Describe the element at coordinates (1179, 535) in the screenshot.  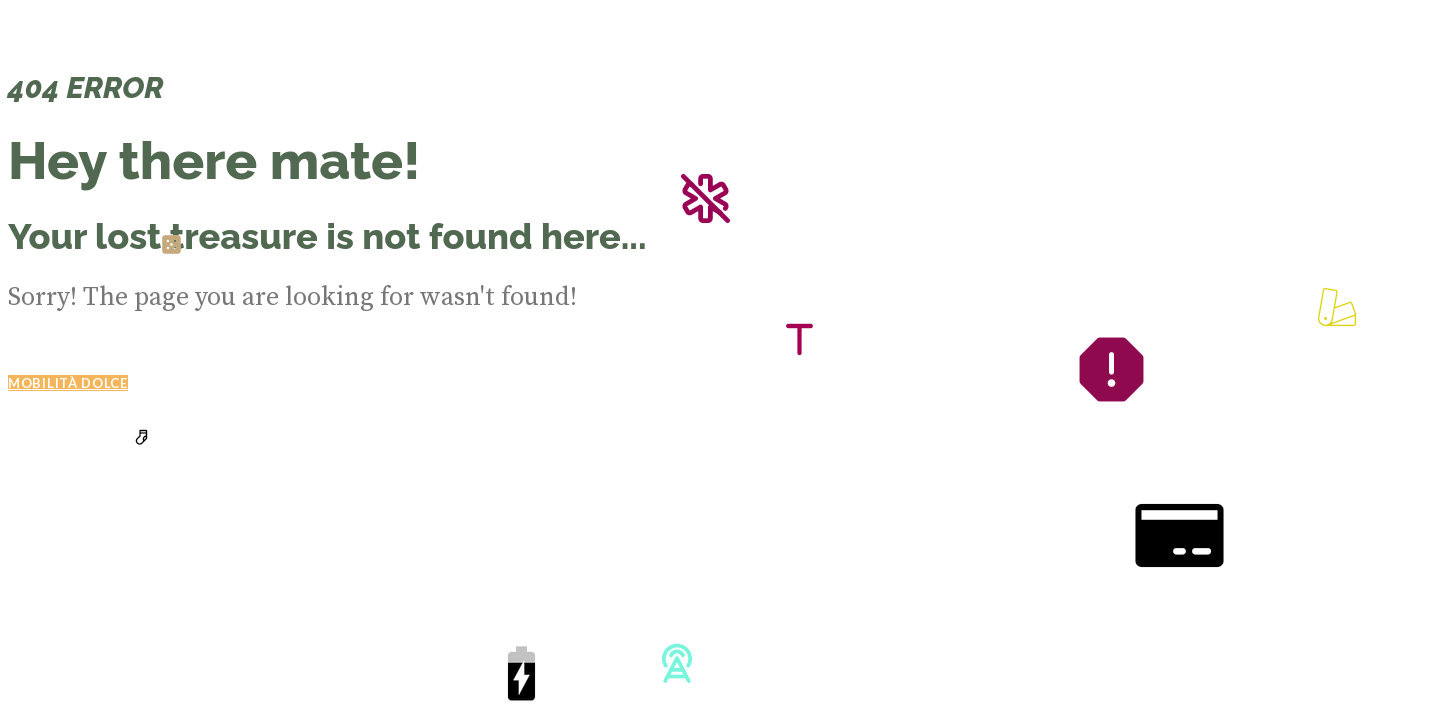
I see `manage payment methods` at that location.